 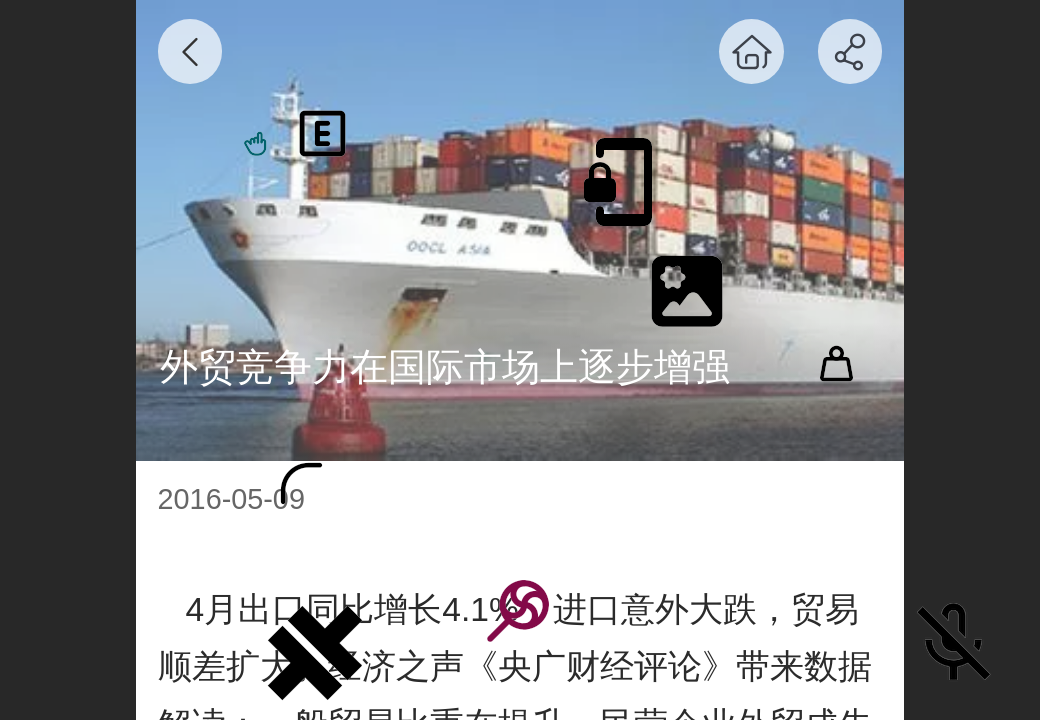 What do you see at coordinates (953, 643) in the screenshot?
I see `mute your microphone` at bounding box center [953, 643].